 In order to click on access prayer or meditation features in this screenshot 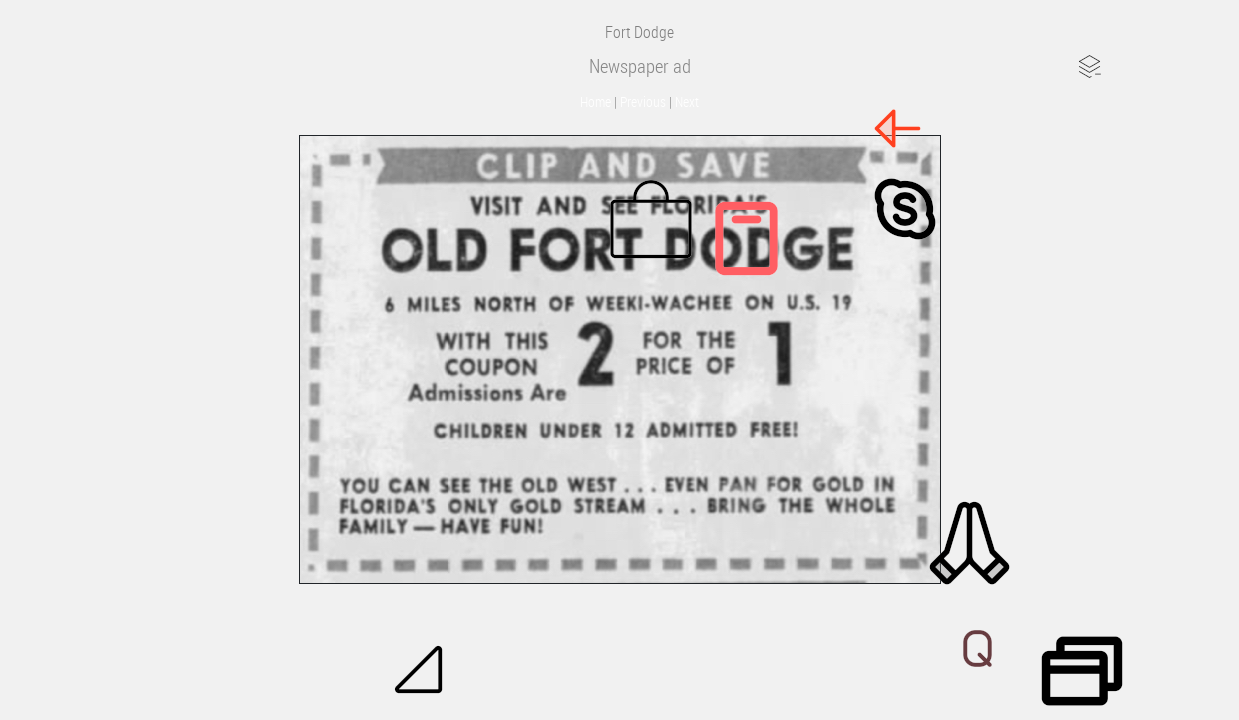, I will do `click(969, 544)`.